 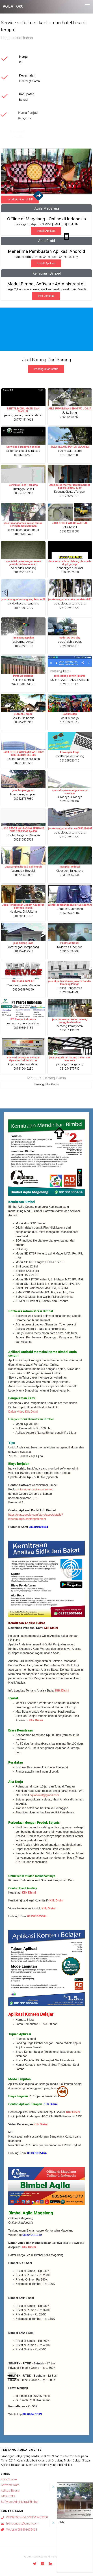 I want to click on open navigation menu, so click(x=12, y=2376).